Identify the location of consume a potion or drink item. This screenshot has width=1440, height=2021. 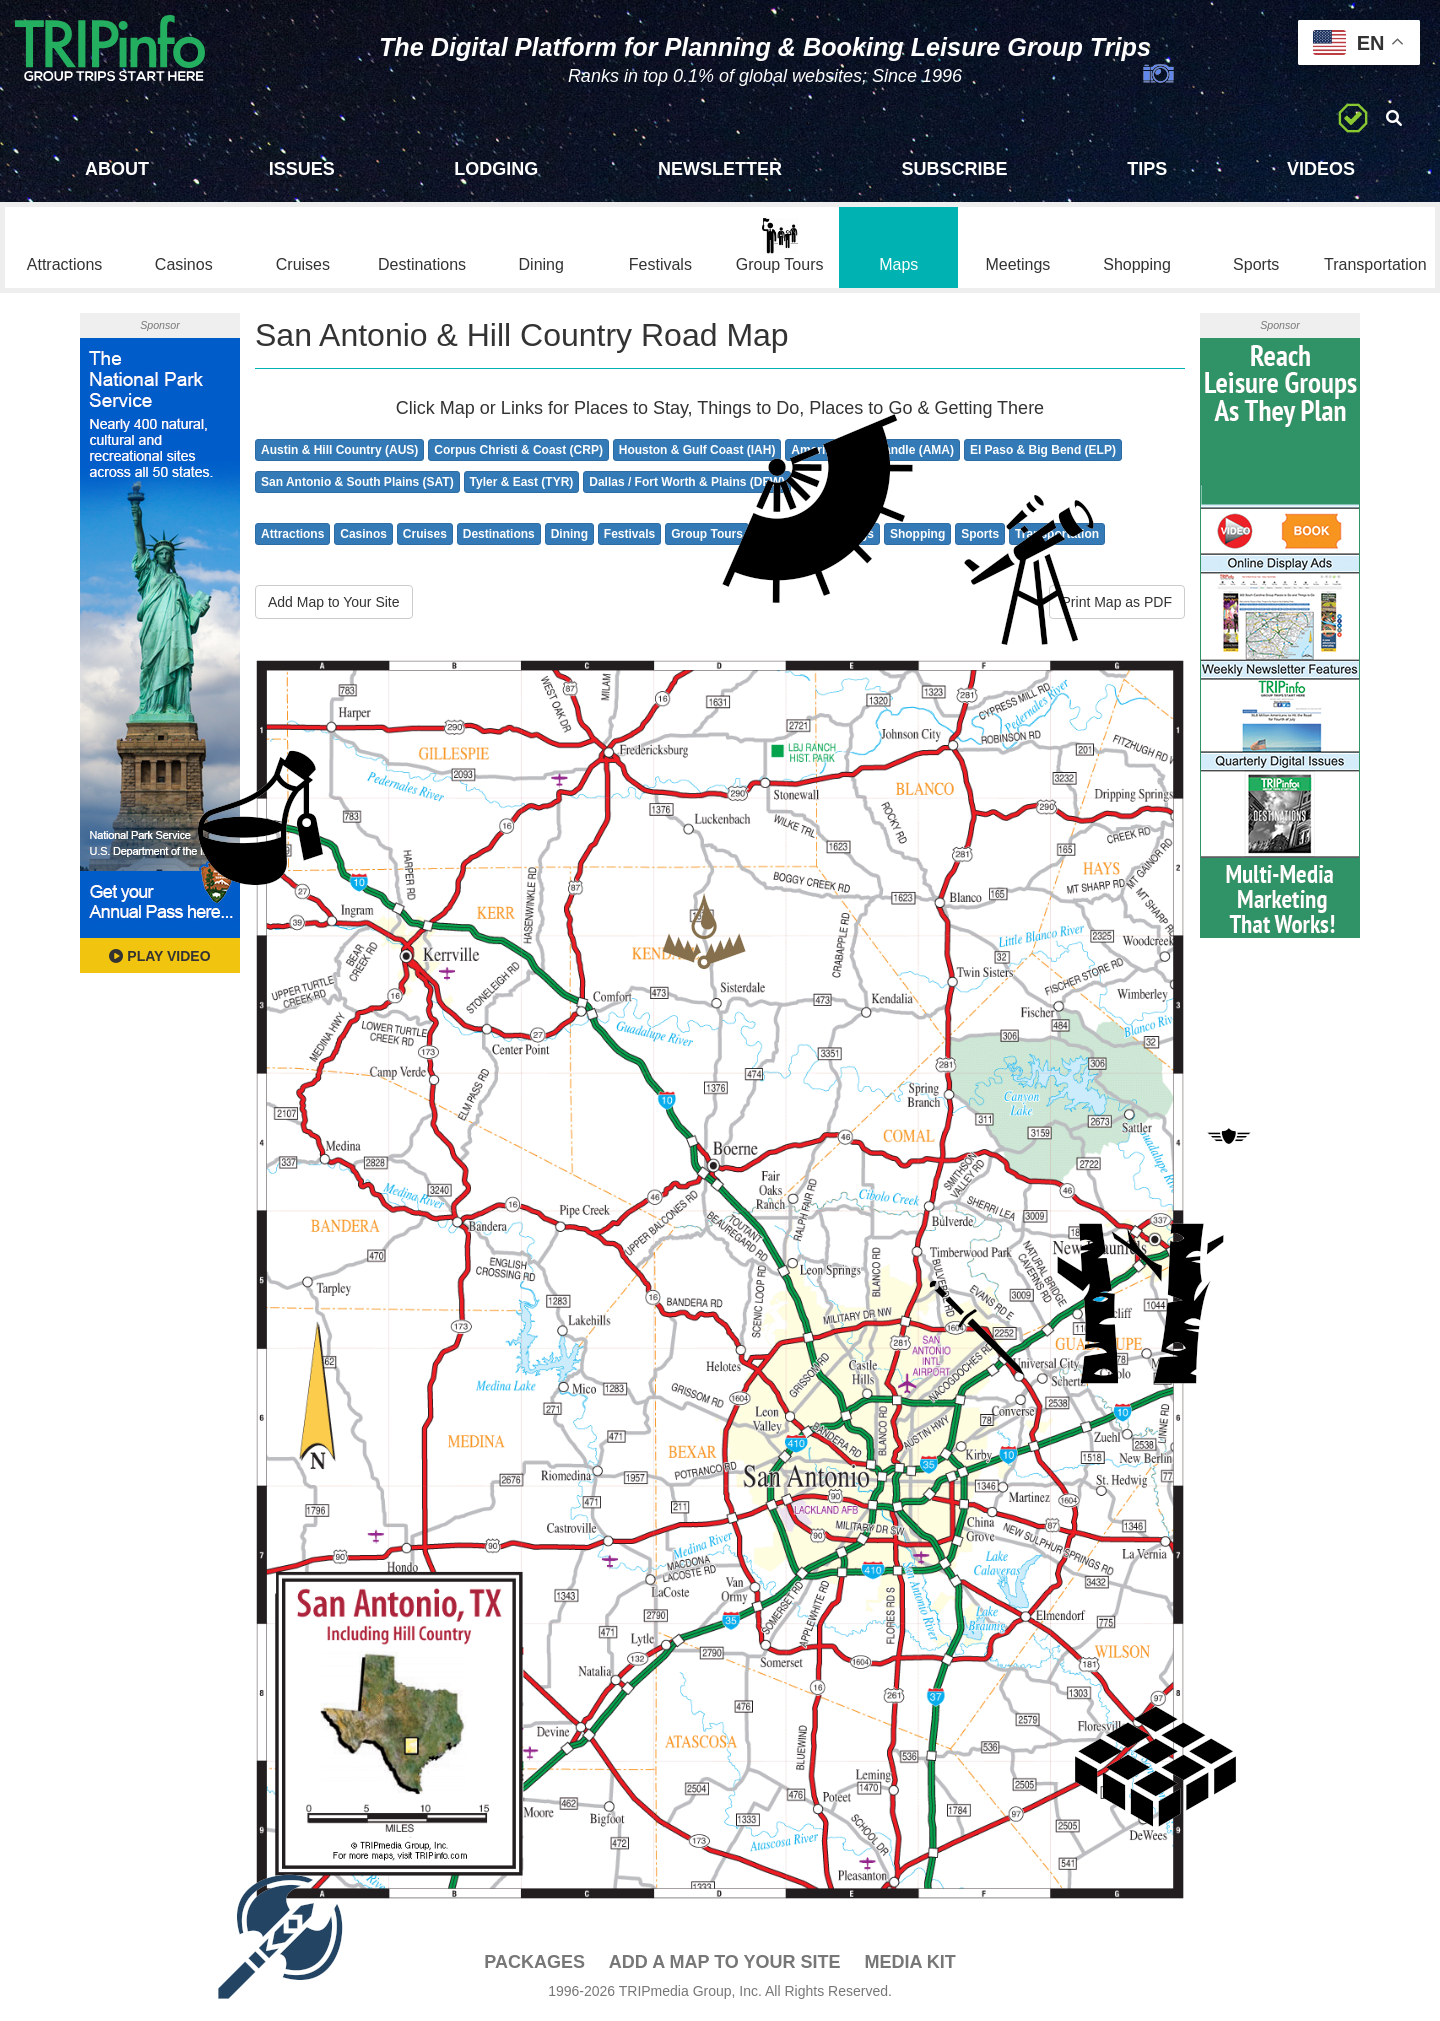
(260, 817).